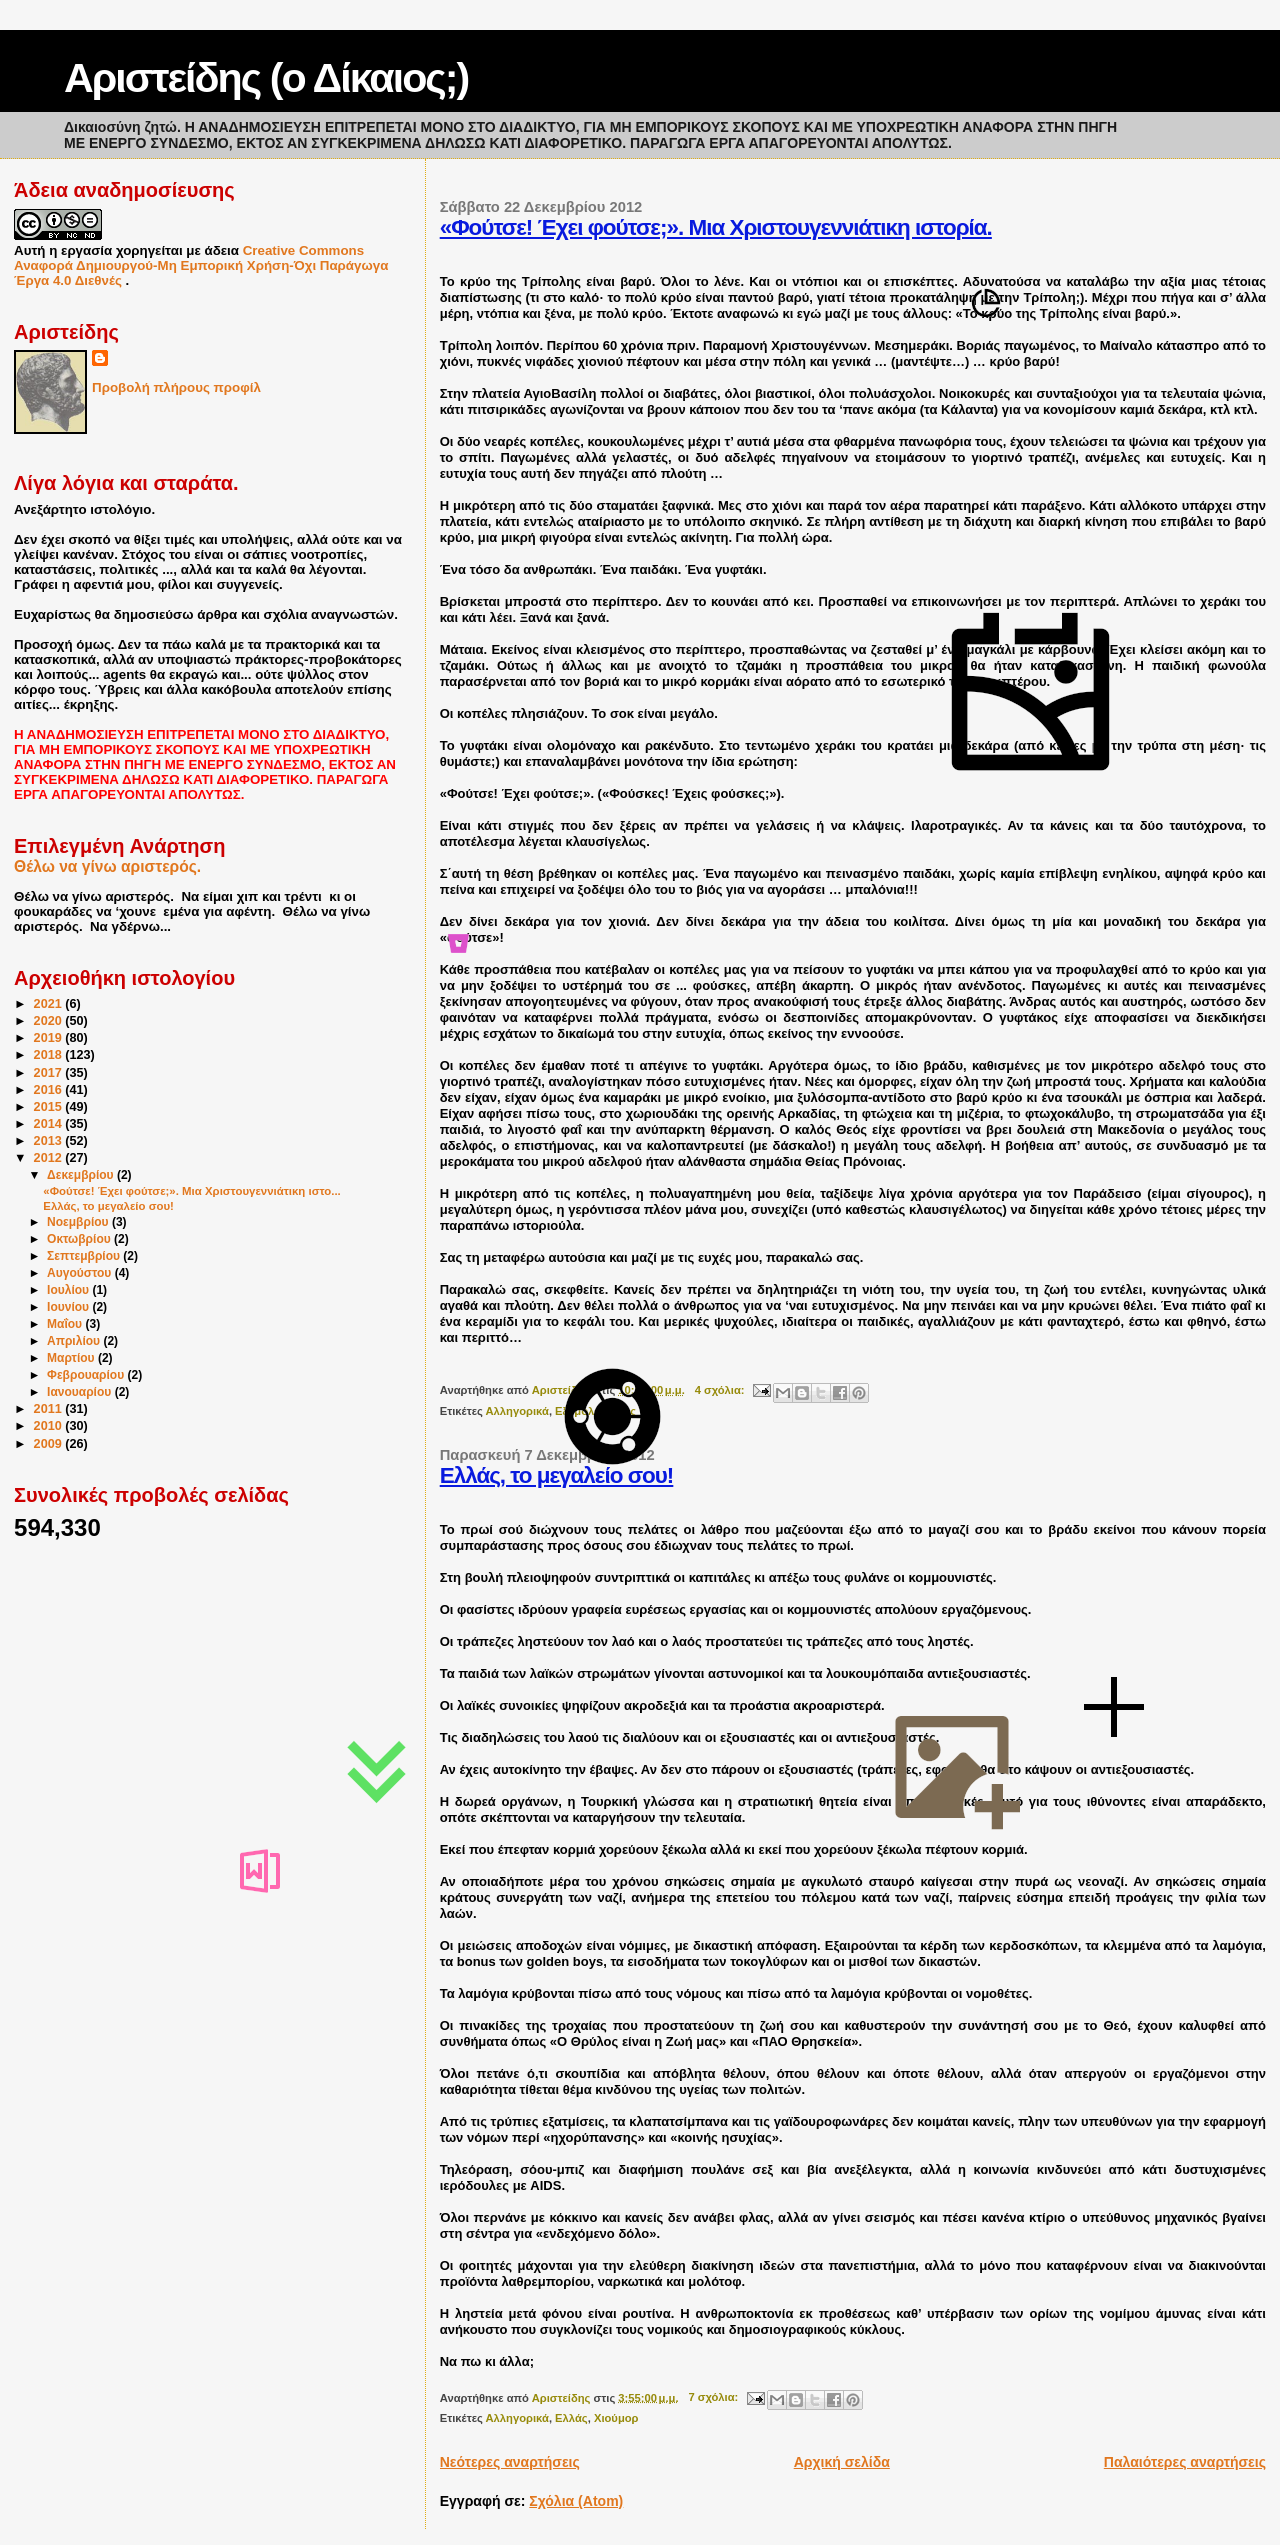 This screenshot has width=1280, height=2545. I want to click on open Bitbucket repository, so click(458, 943).